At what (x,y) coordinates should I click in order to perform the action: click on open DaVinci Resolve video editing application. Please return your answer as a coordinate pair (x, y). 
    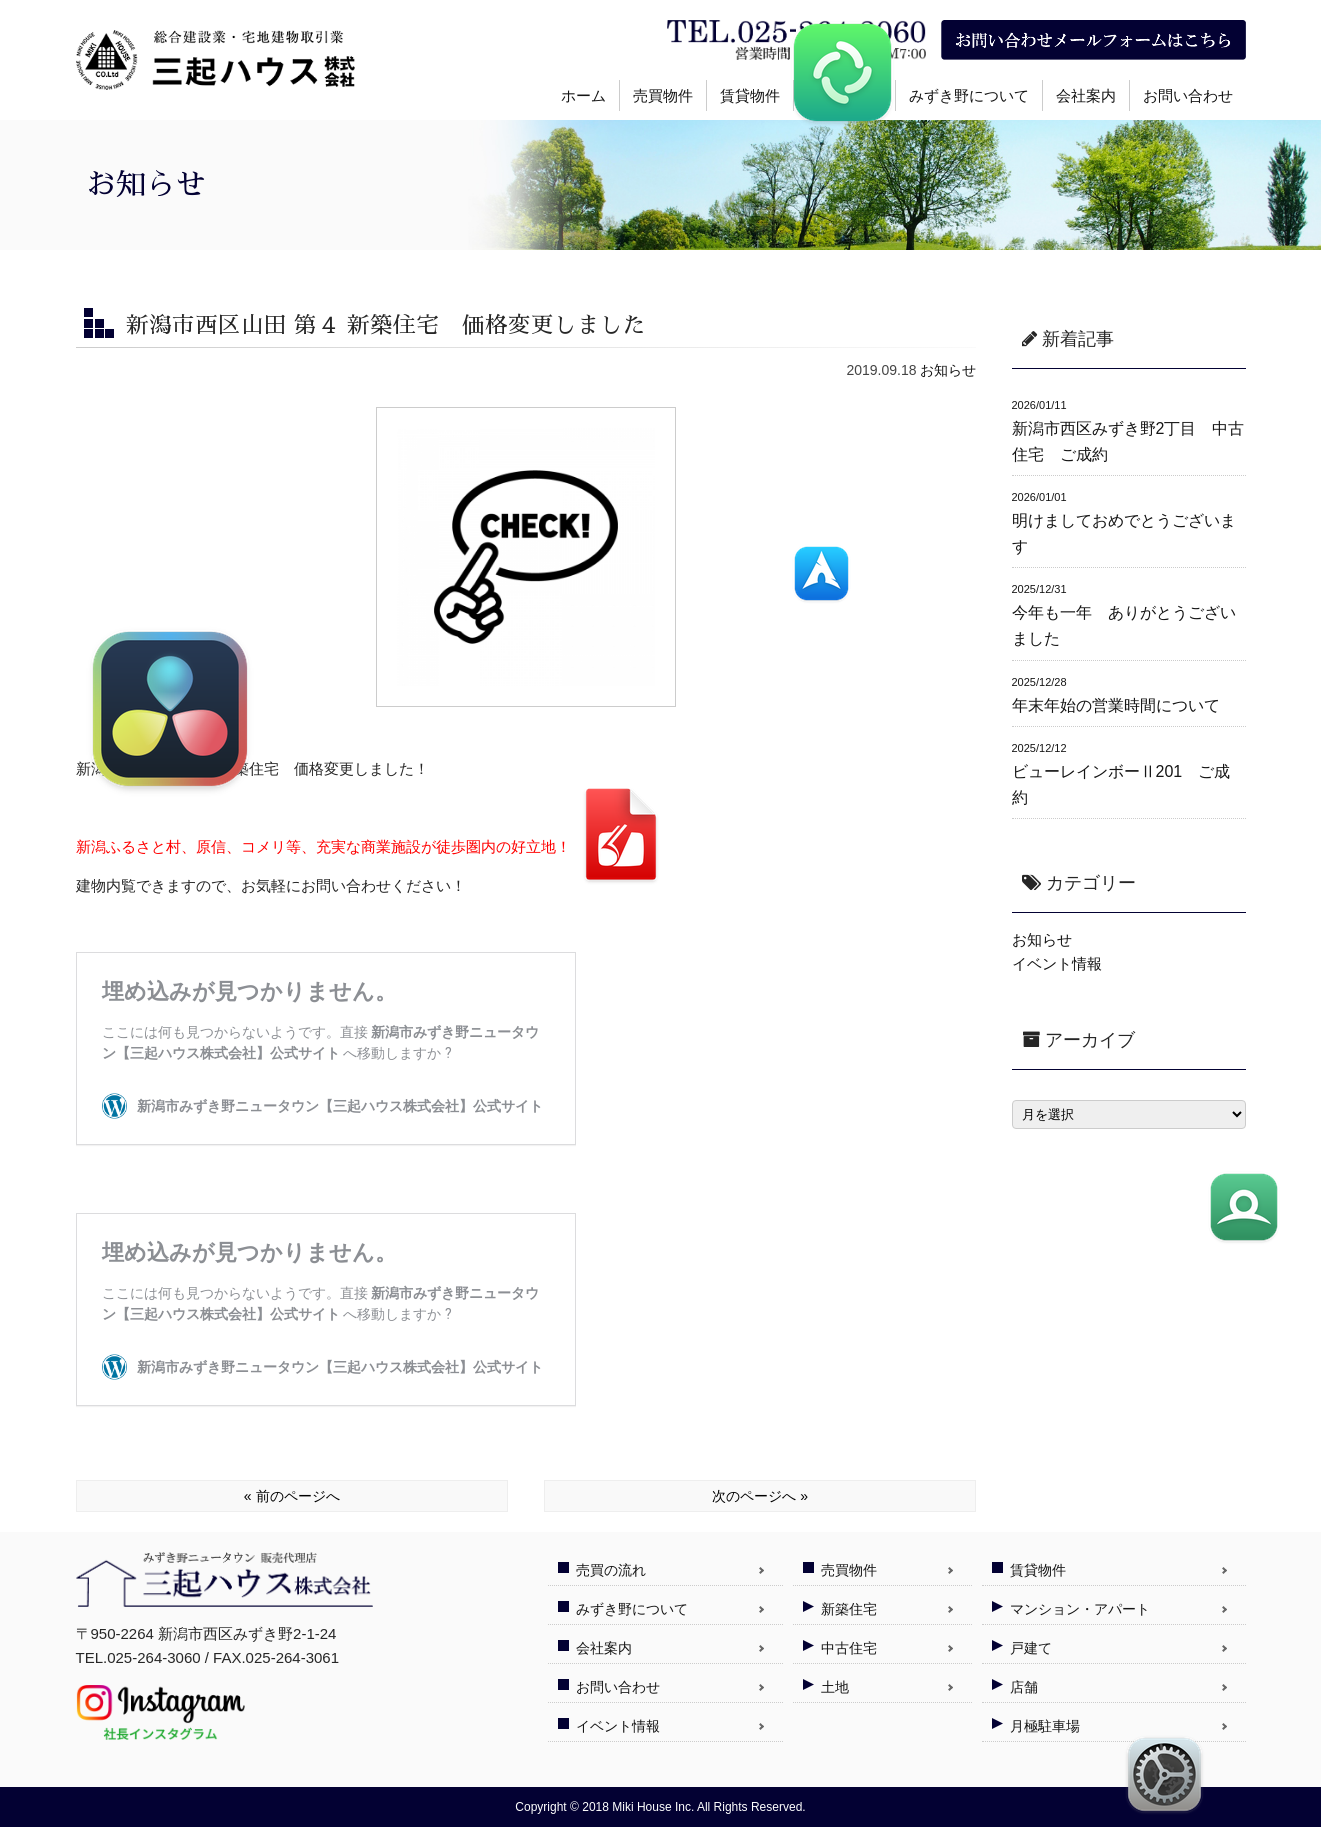
    Looking at the image, I should click on (170, 709).